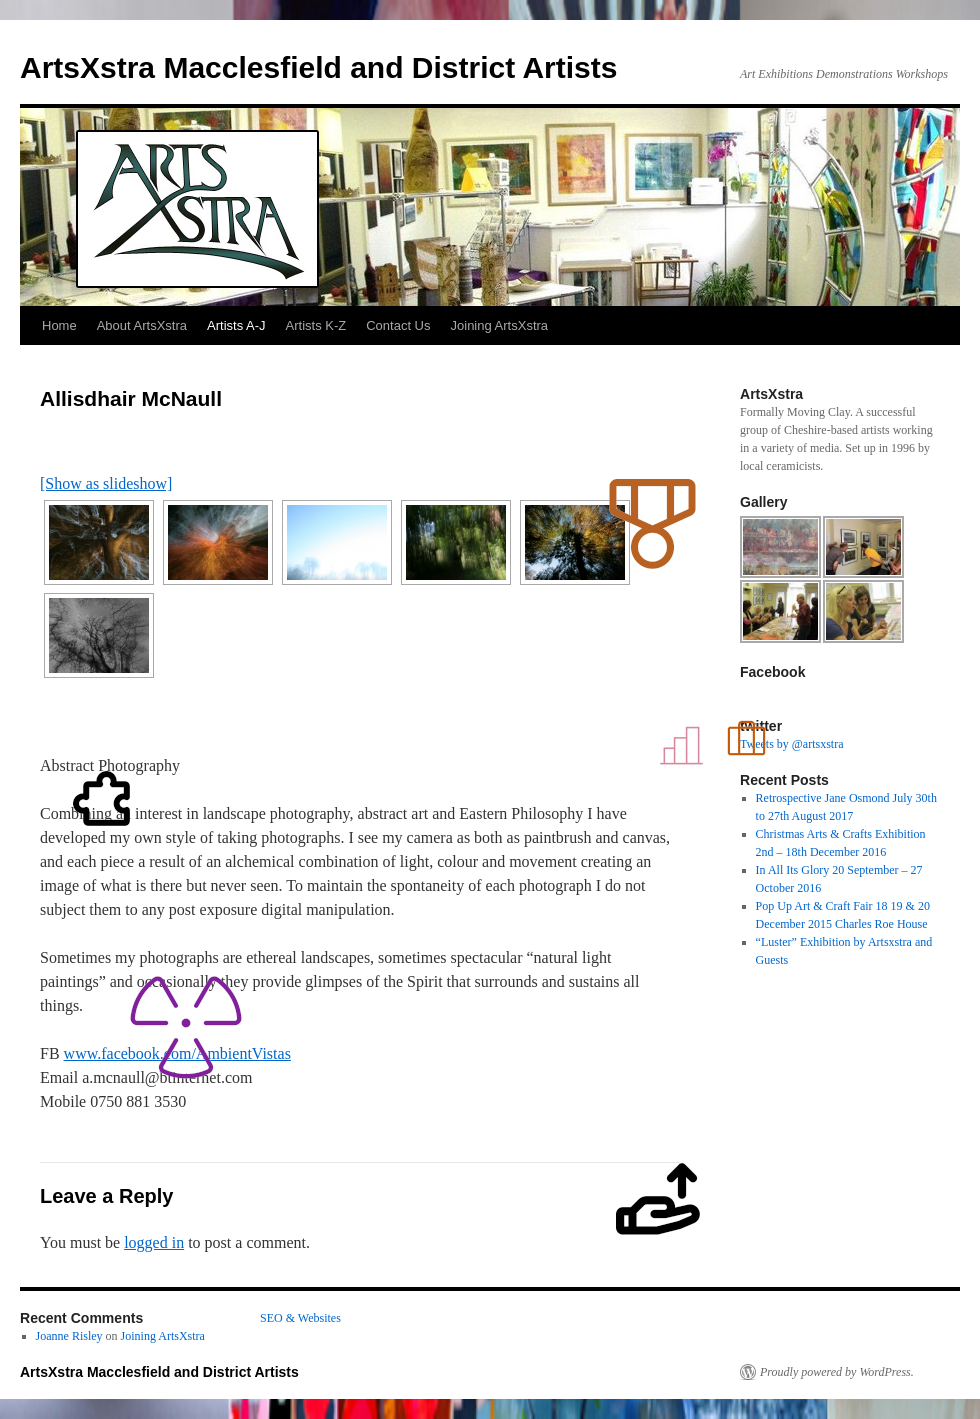  I want to click on indicates radioactive or hazardous material warning, so click(186, 1023).